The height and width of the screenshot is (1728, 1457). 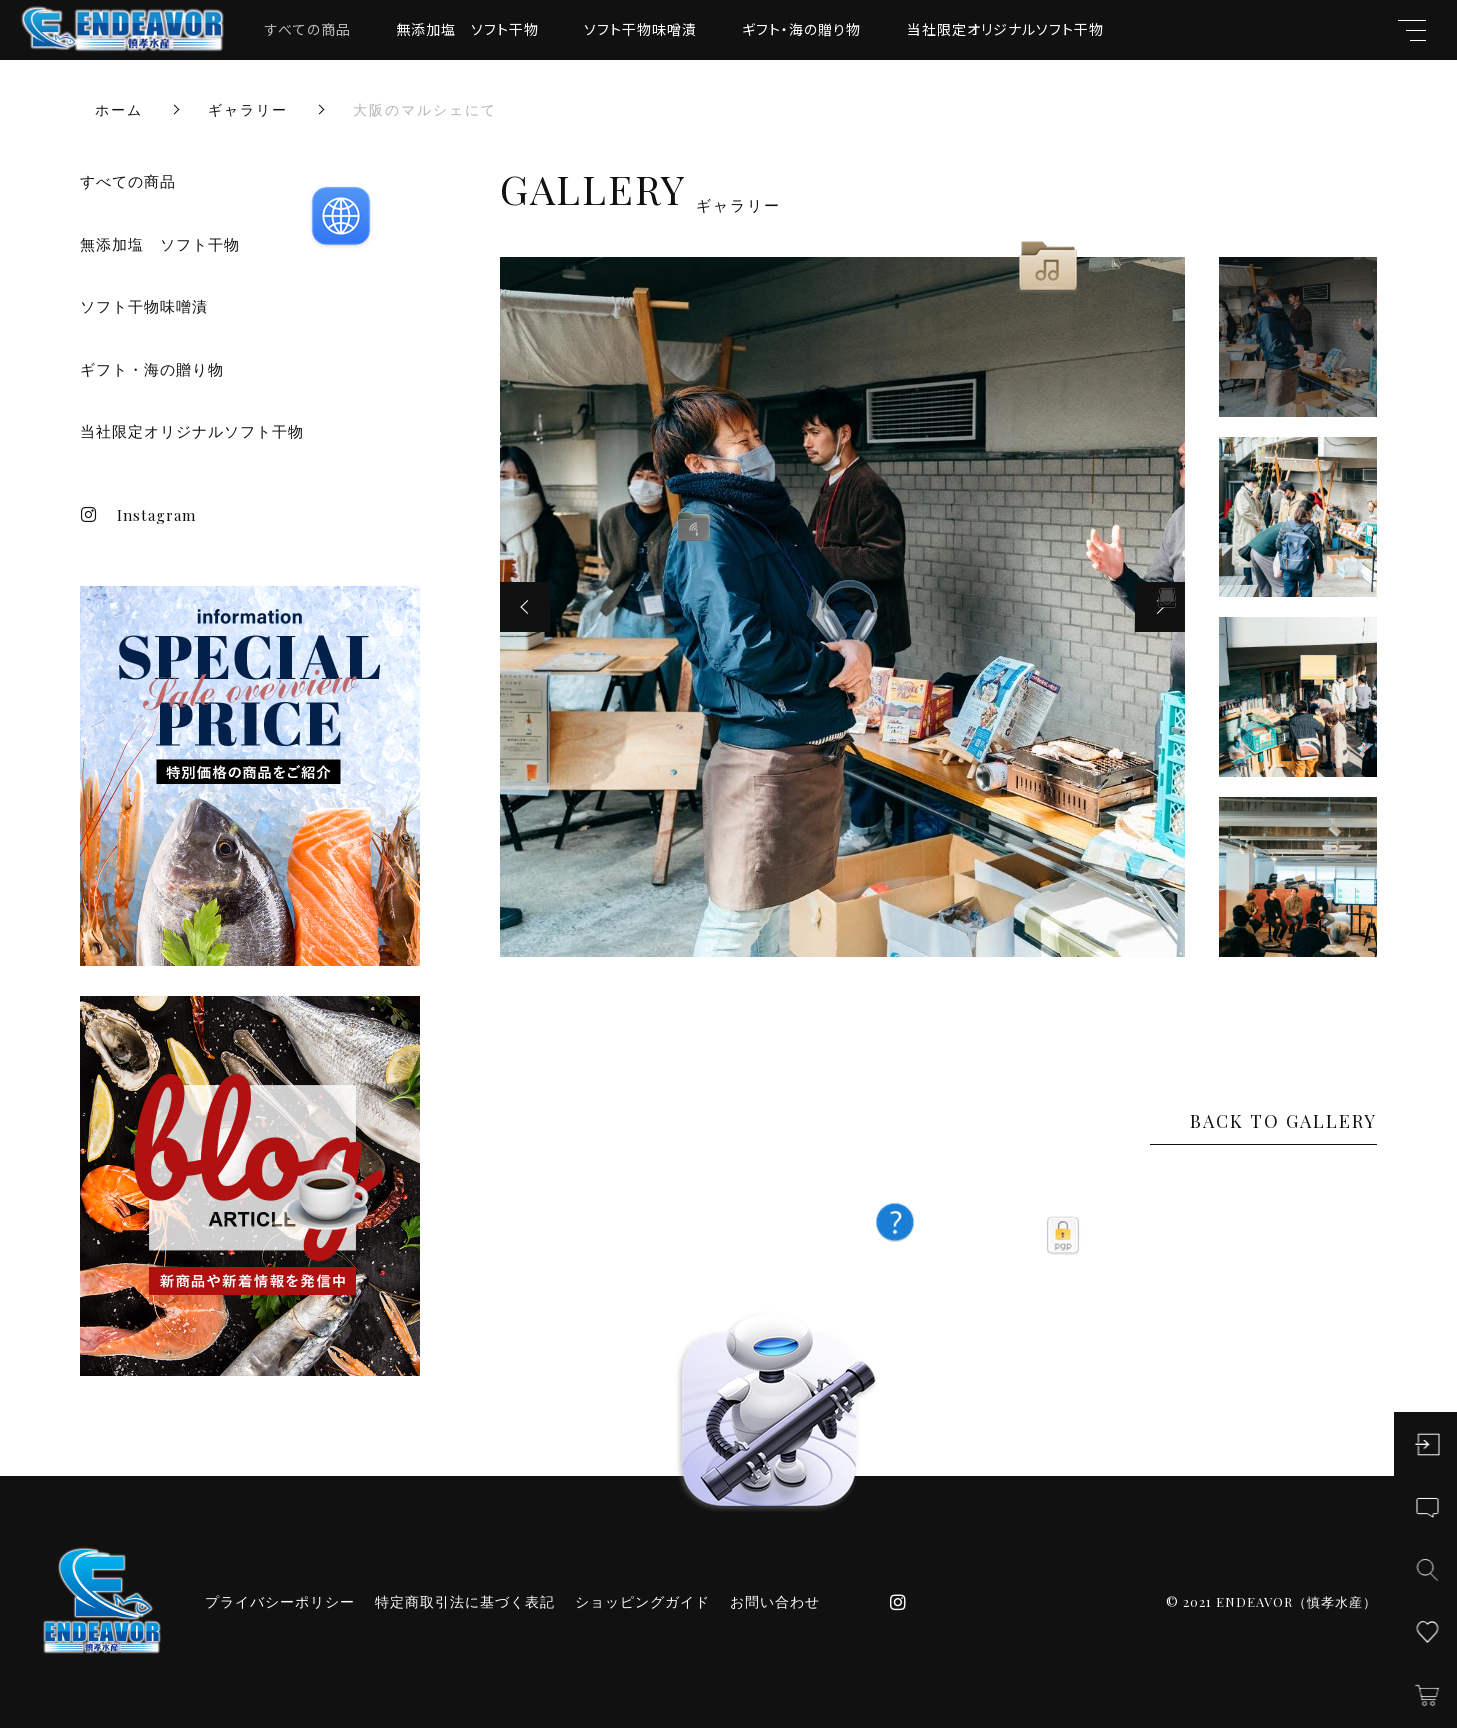 I want to click on a pgp-encrypted file, so click(x=1063, y=1235).